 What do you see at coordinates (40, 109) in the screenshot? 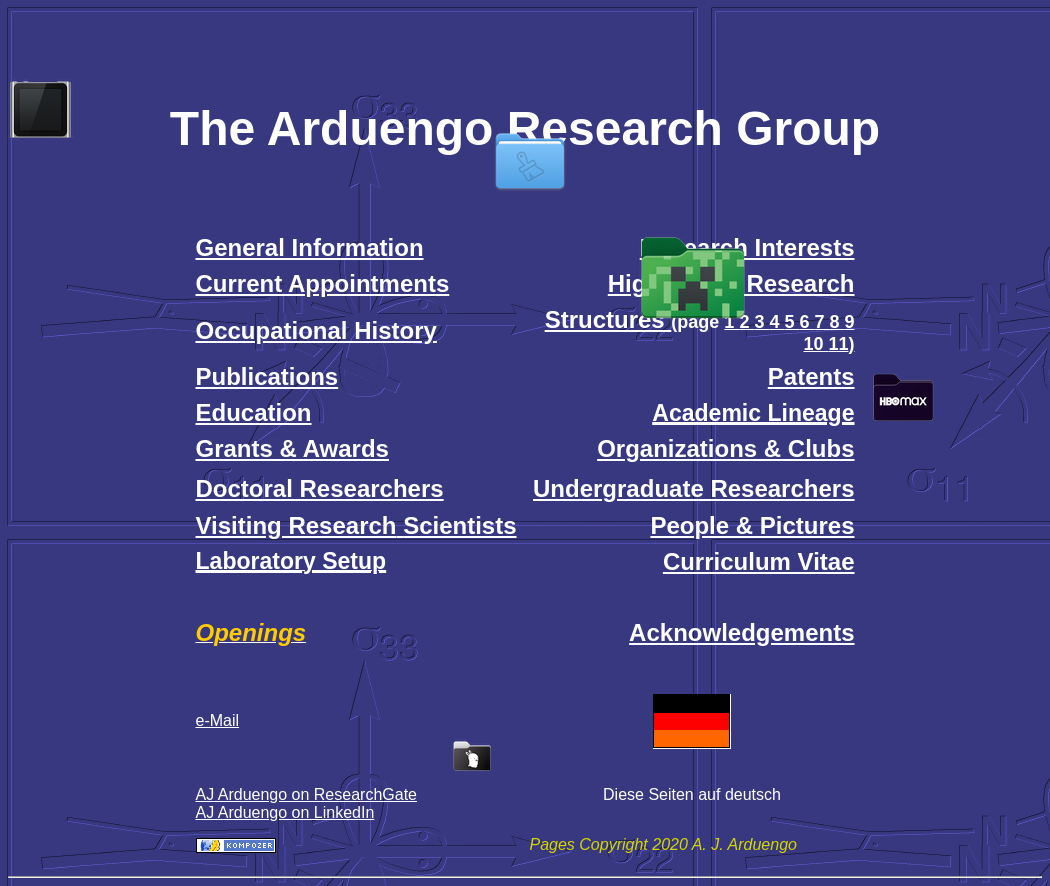
I see `iPod nano device in silver` at bounding box center [40, 109].